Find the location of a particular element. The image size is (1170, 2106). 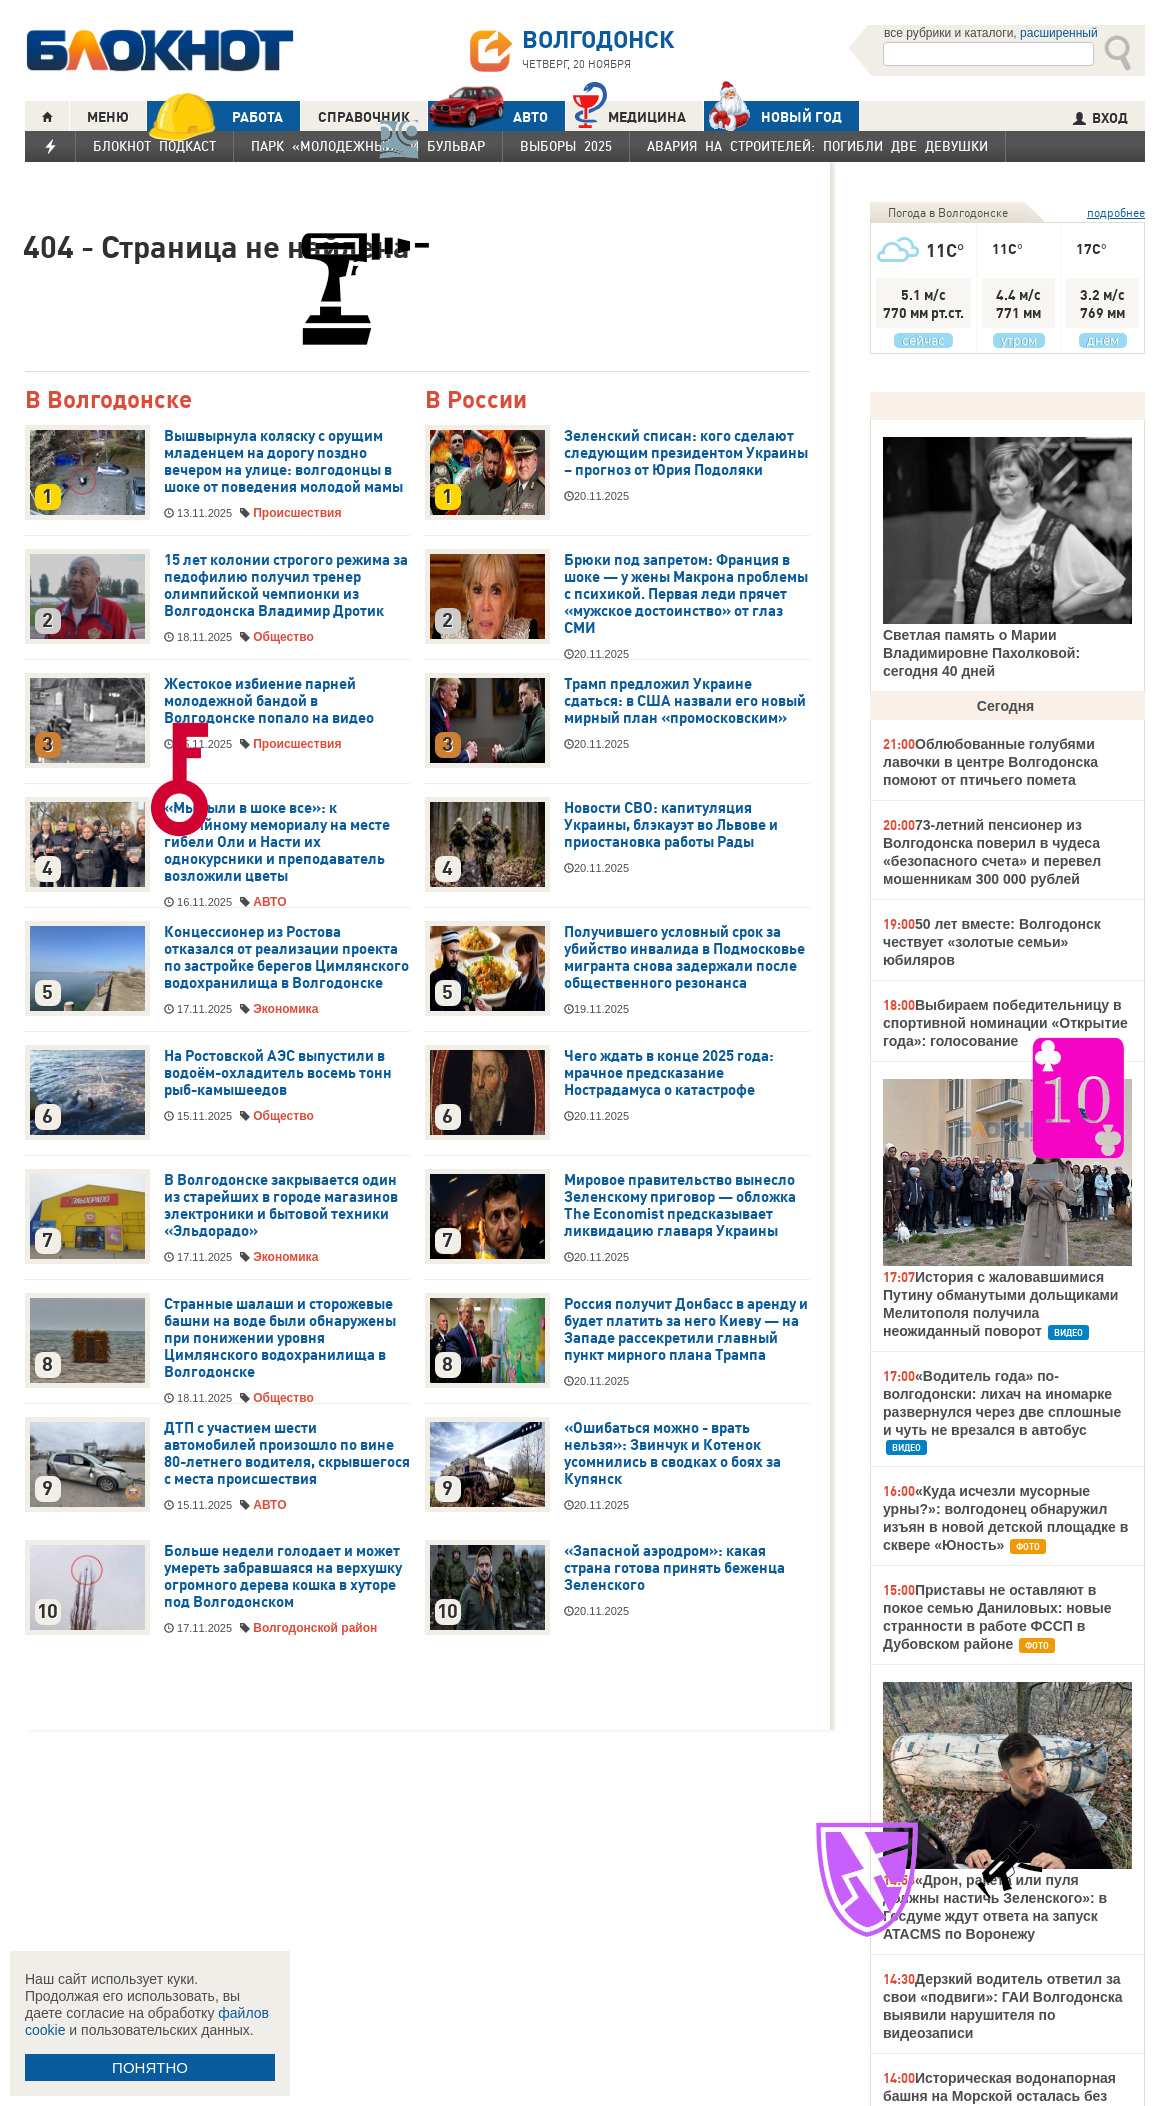

power tools or hardware category is located at coordinates (365, 289).